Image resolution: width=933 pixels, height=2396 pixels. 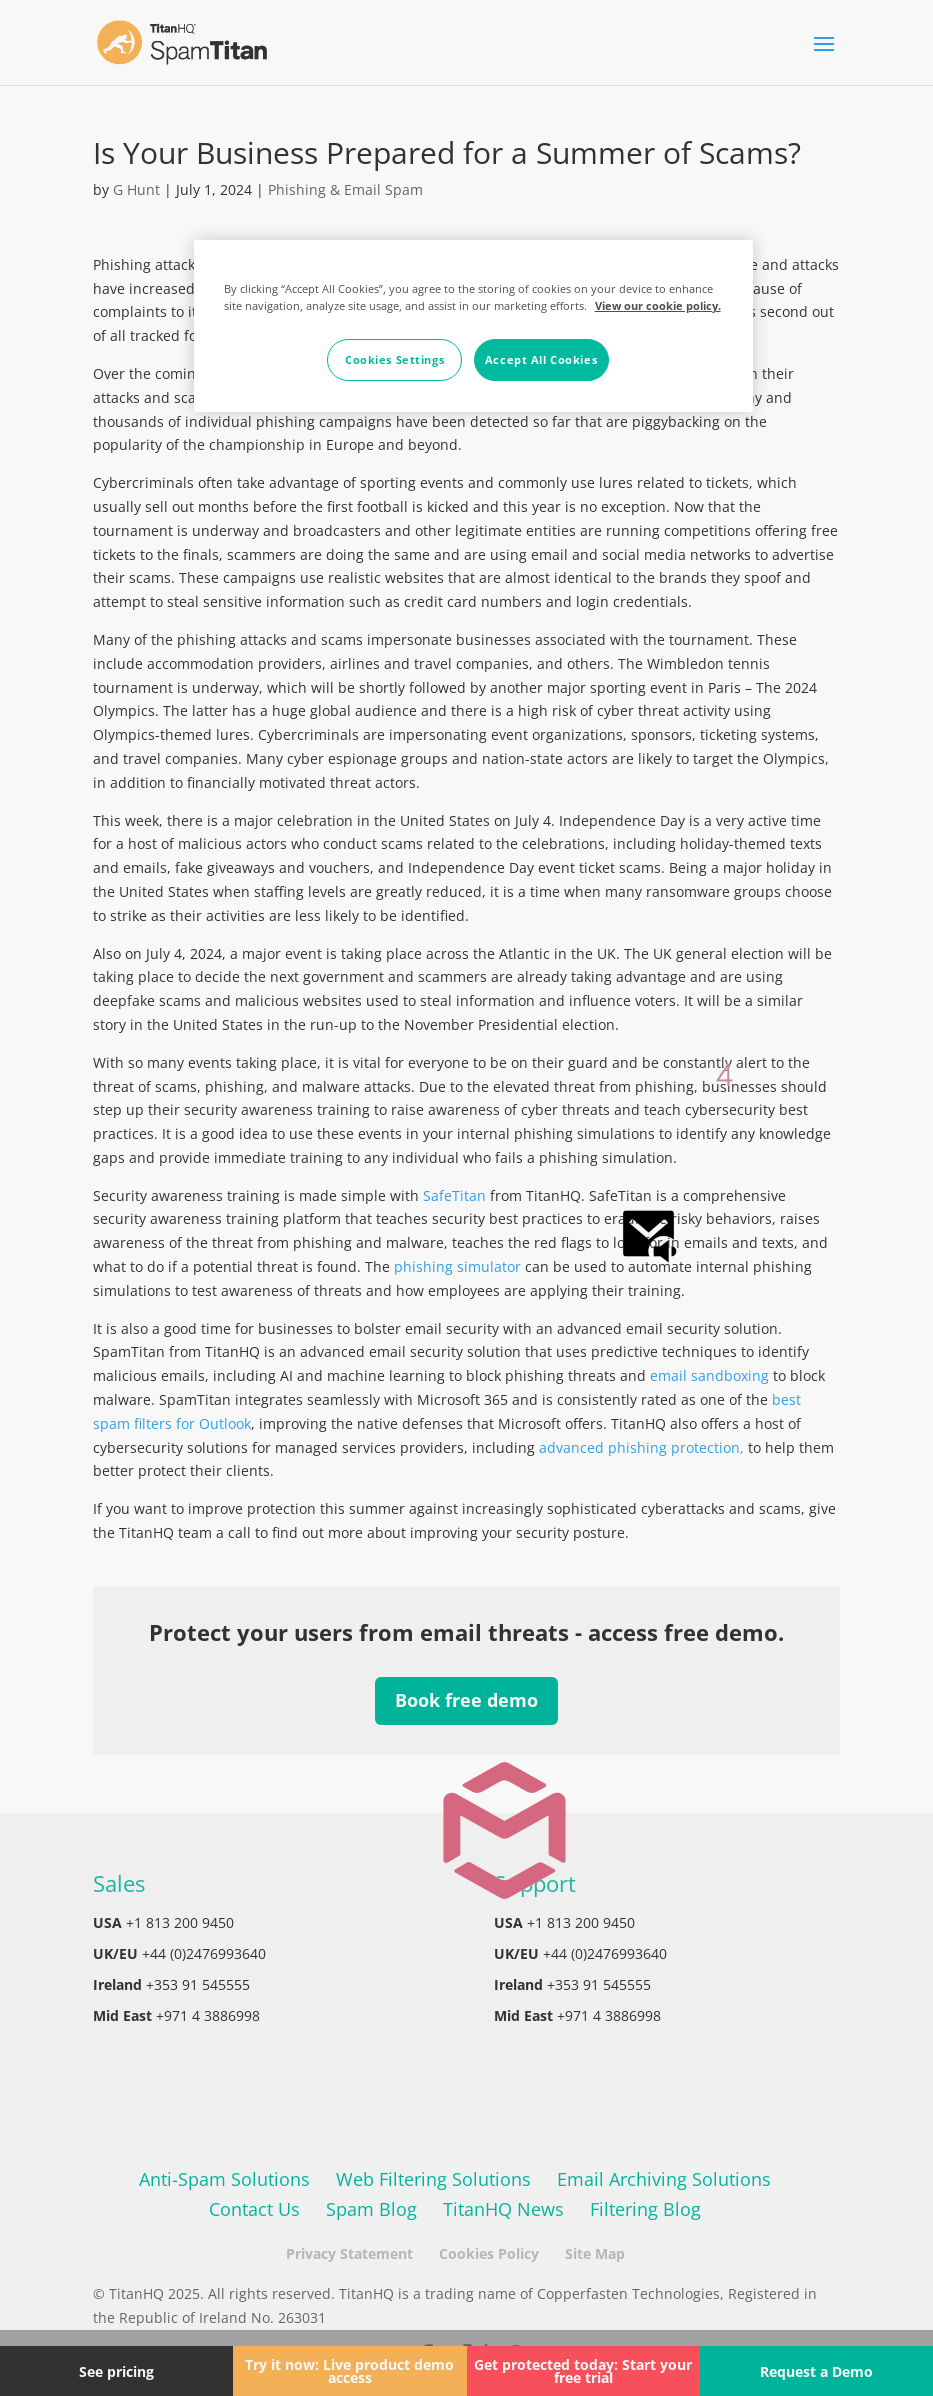 What do you see at coordinates (504, 1830) in the screenshot?
I see `mailtrap email testing service logo` at bounding box center [504, 1830].